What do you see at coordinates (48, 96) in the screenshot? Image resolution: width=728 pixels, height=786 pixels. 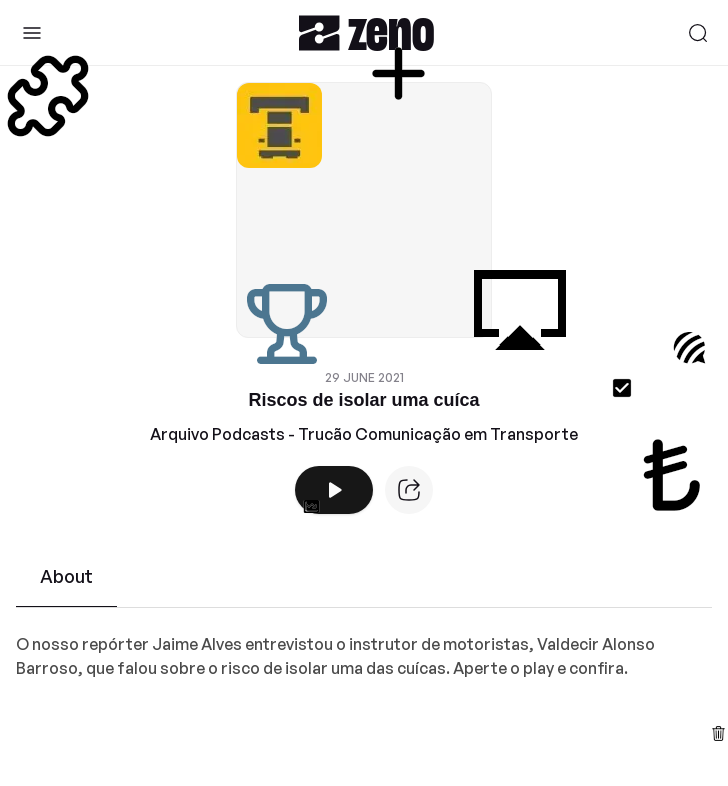 I see `access extensions or plugins` at bounding box center [48, 96].